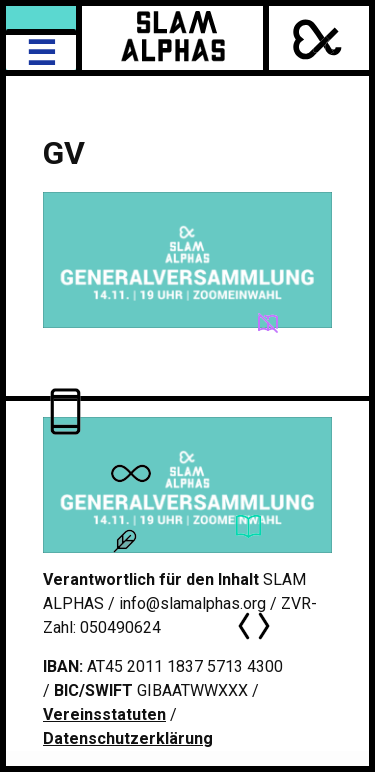 The width and height of the screenshot is (375, 772). Describe the element at coordinates (131, 473) in the screenshot. I see `indicates unlimited or infinite quantity` at that location.